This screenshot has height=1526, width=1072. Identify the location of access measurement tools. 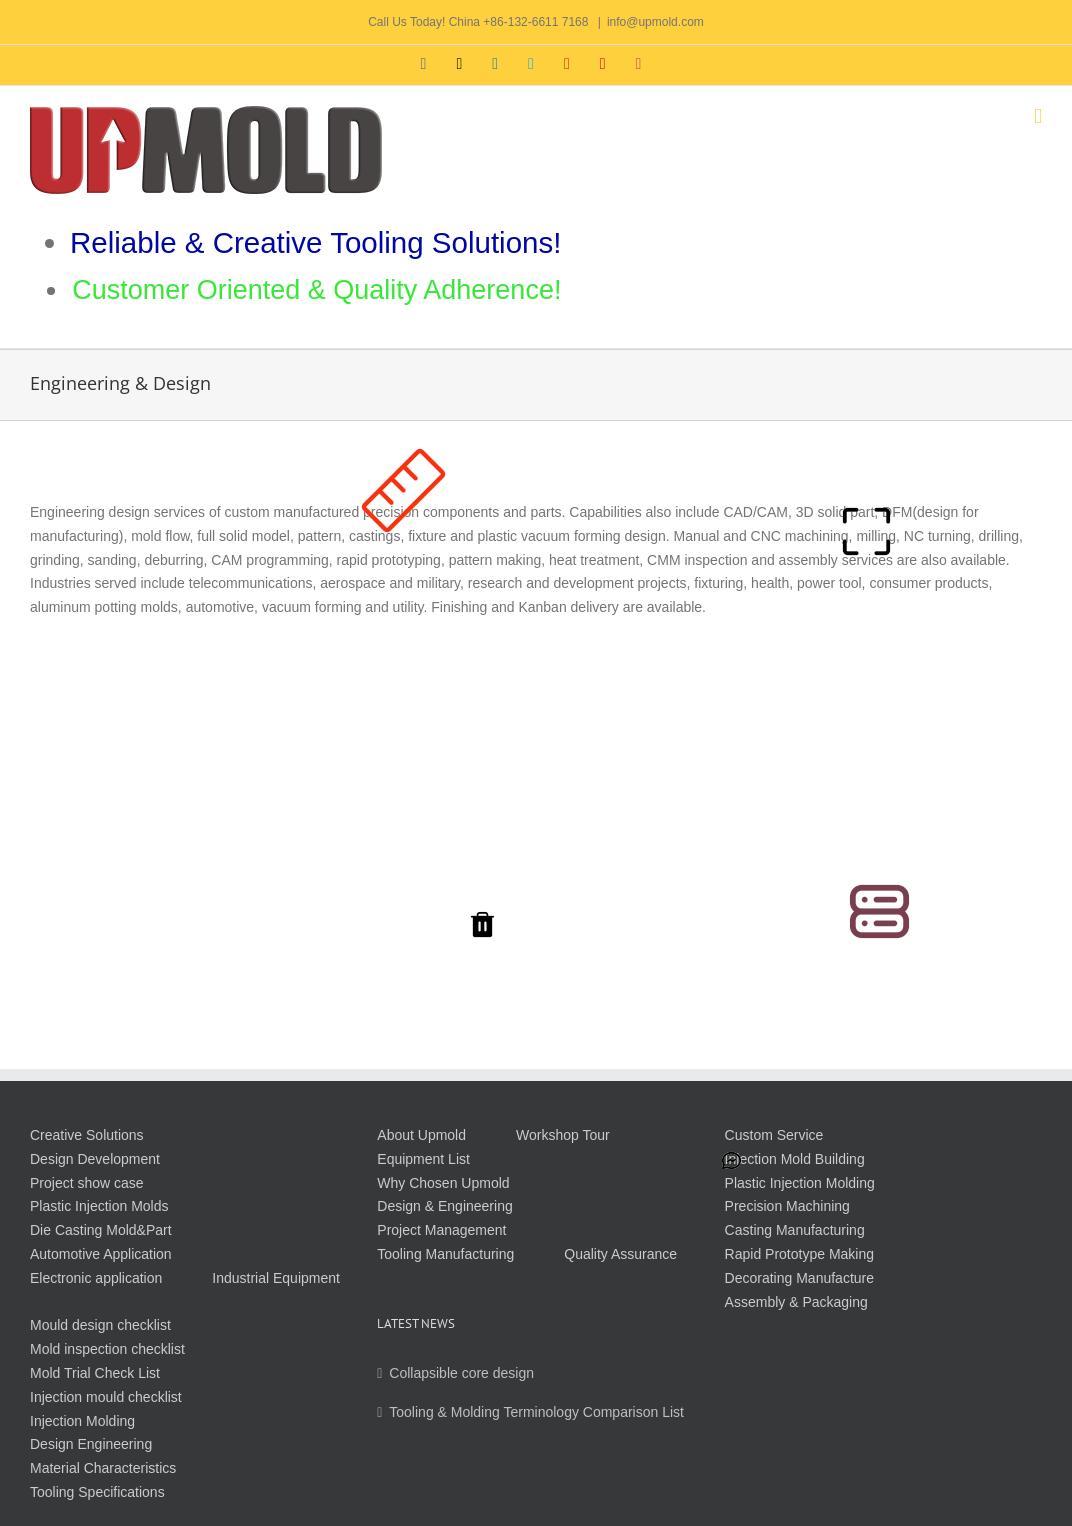
(403, 490).